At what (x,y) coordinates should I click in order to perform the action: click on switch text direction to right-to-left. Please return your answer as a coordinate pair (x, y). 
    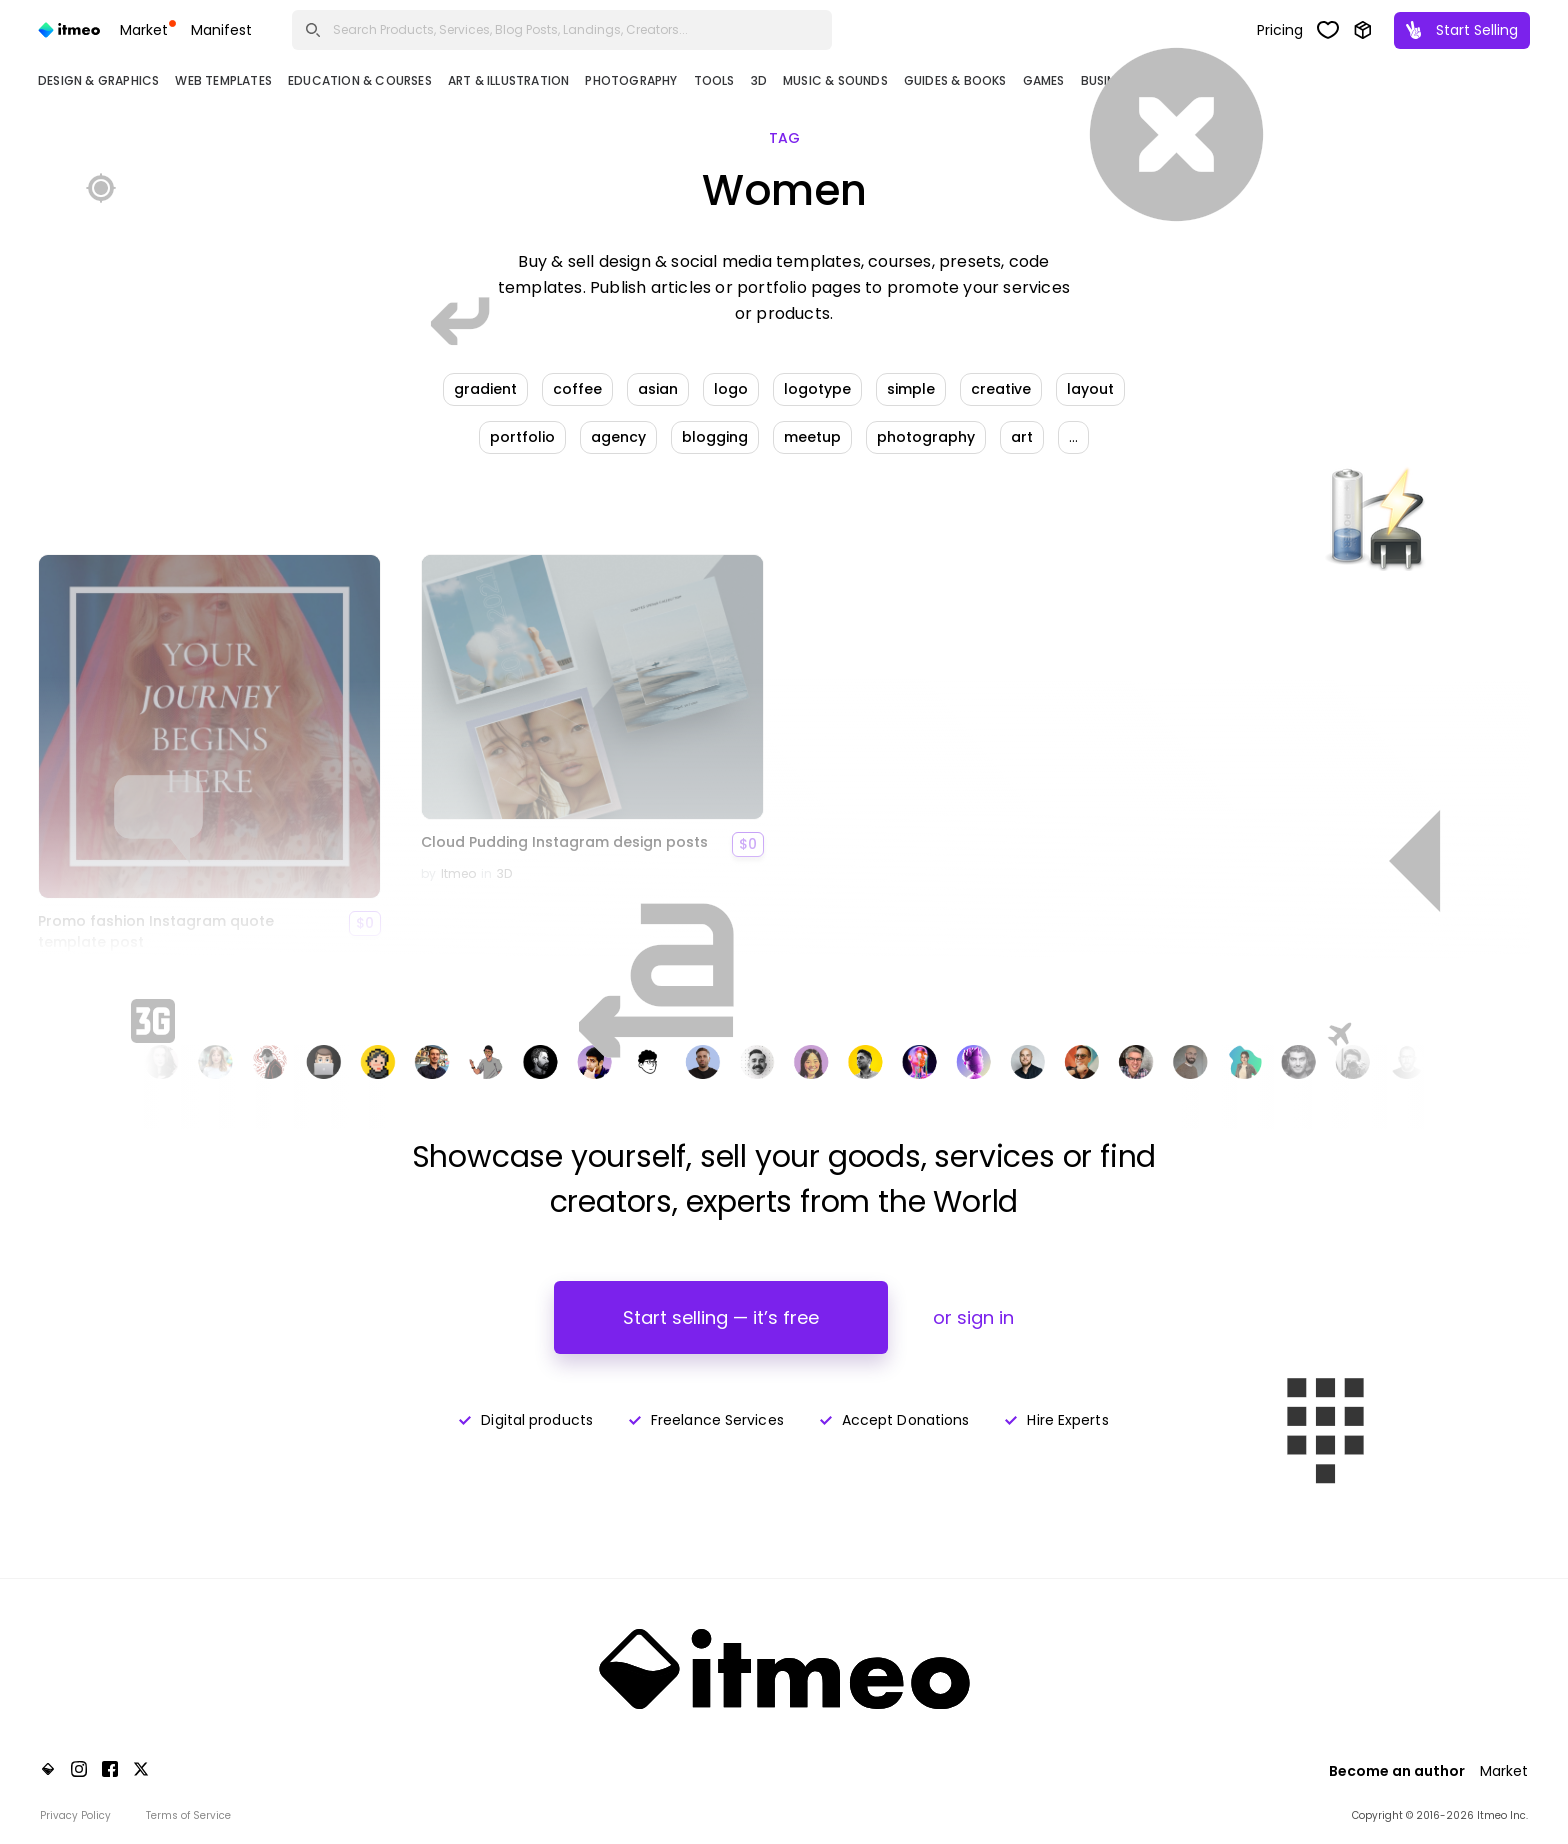
    Looking at the image, I should click on (661, 985).